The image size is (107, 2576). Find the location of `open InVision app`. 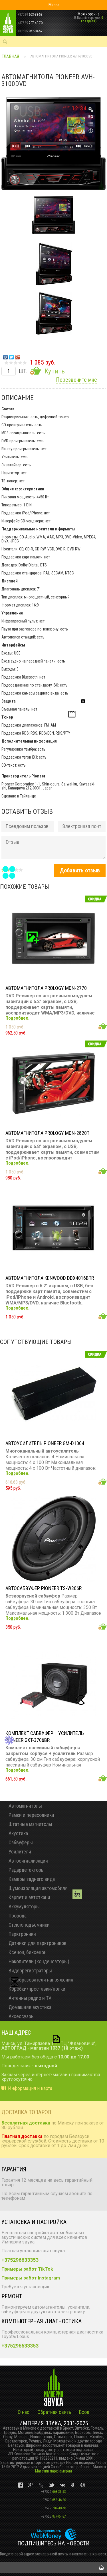

open InVision app is located at coordinates (77, 1894).